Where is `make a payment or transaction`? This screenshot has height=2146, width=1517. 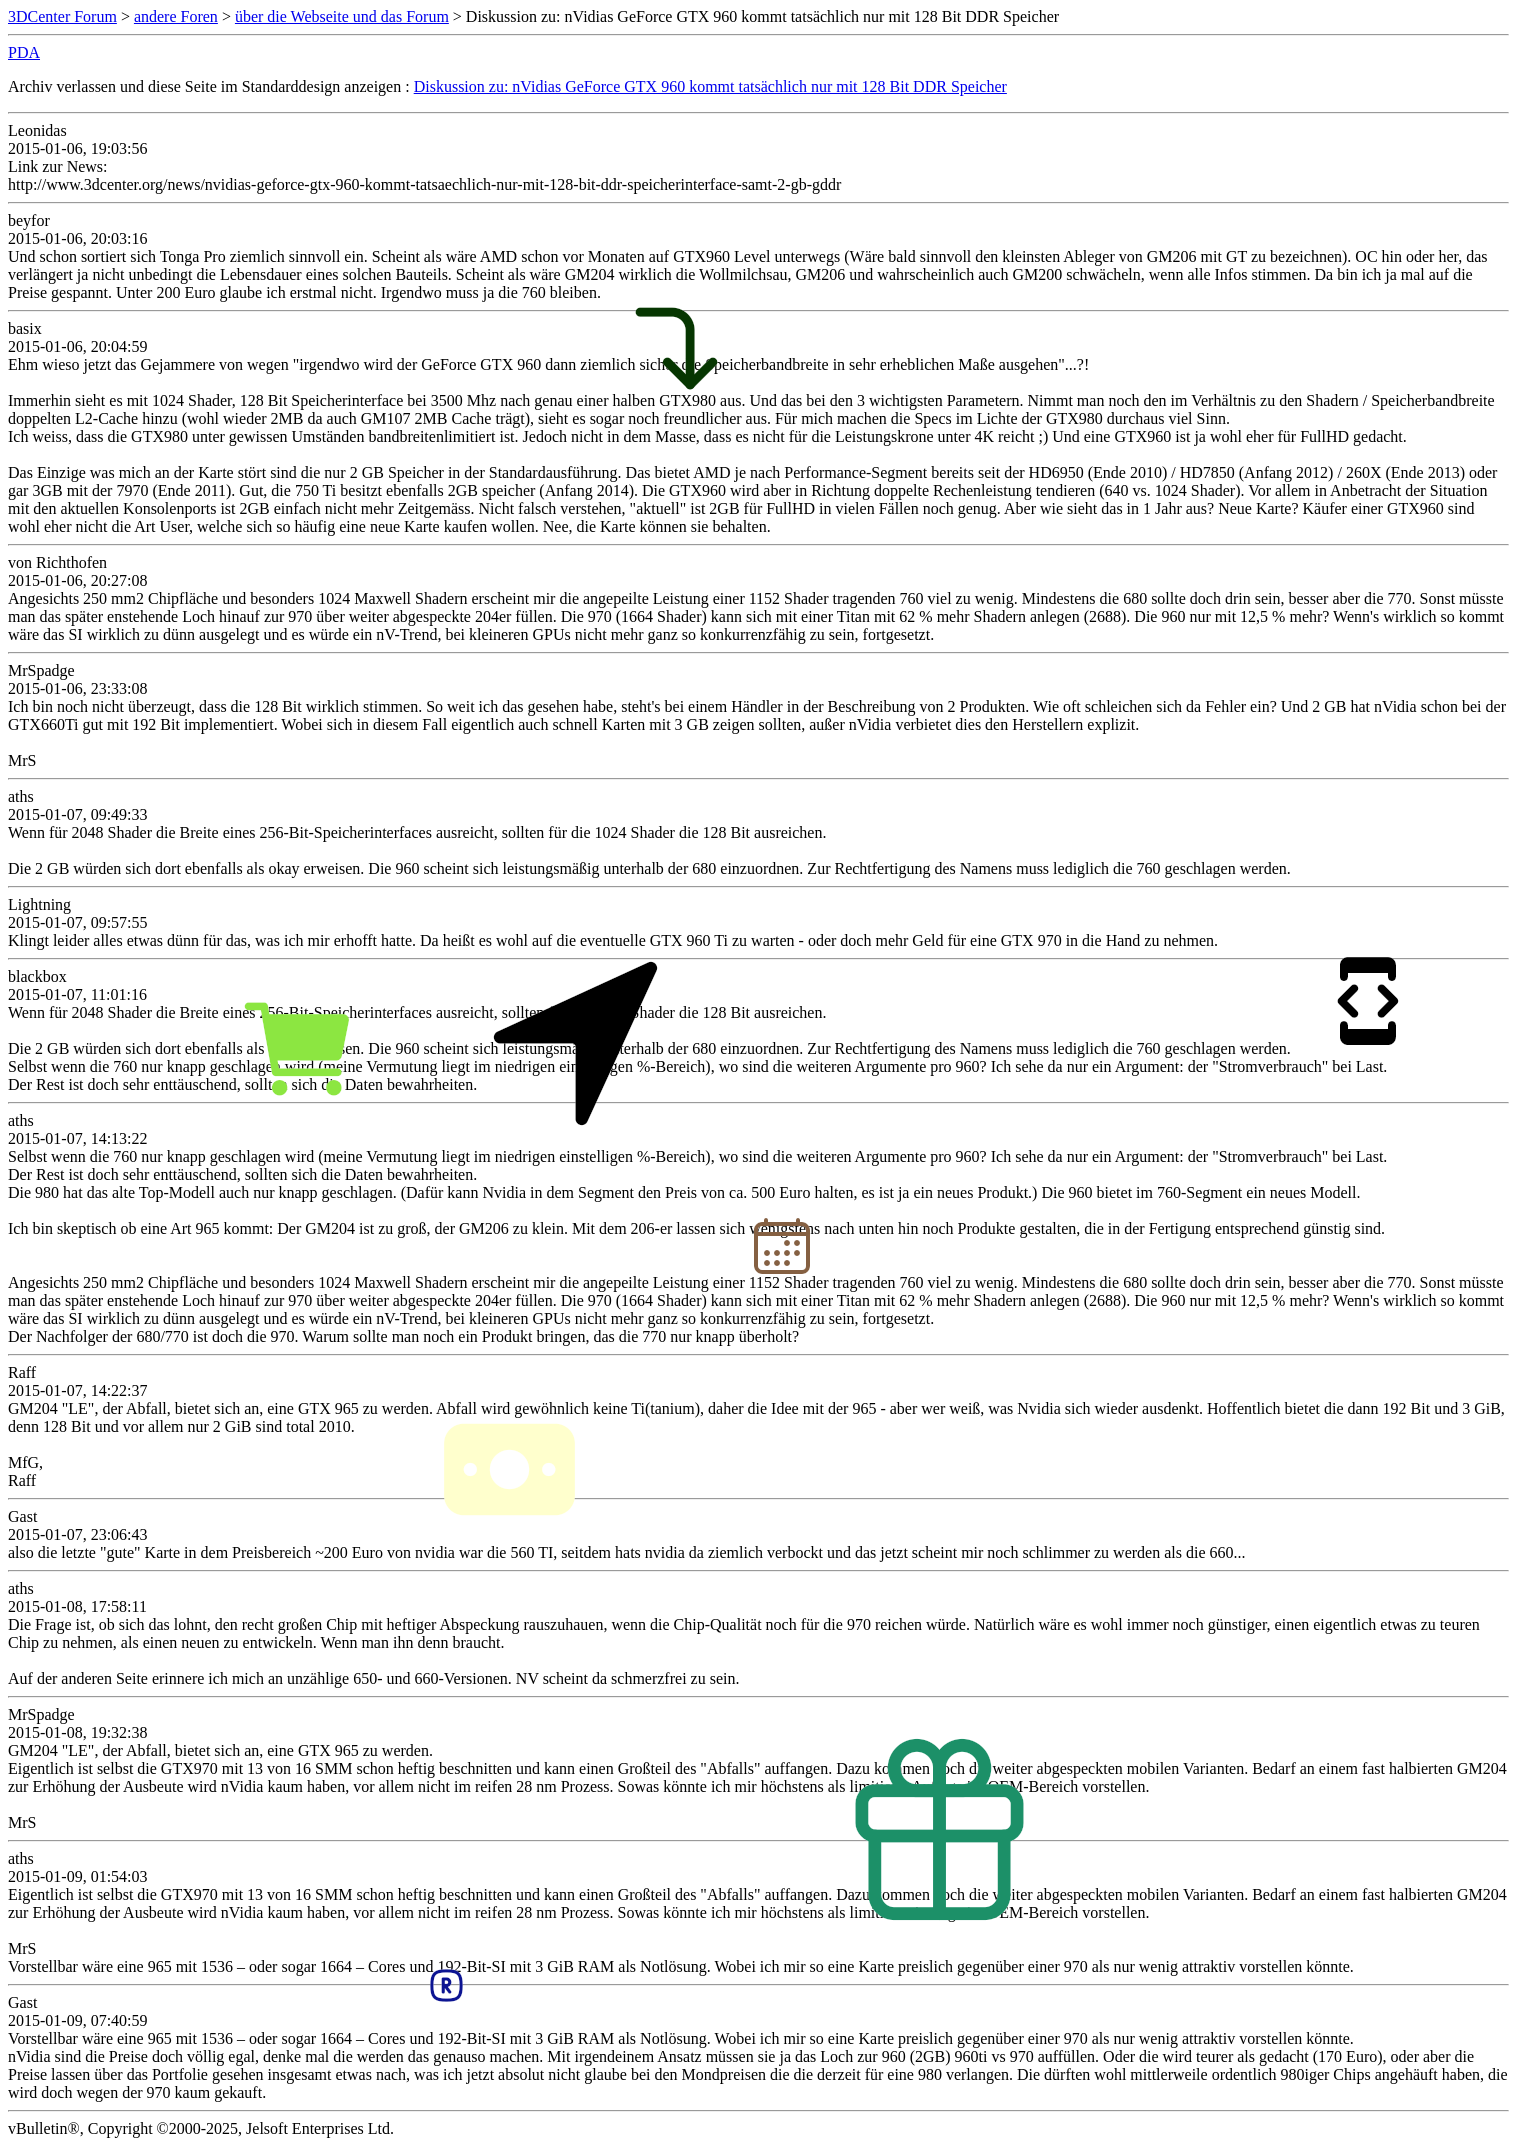 make a payment or transaction is located at coordinates (509, 1469).